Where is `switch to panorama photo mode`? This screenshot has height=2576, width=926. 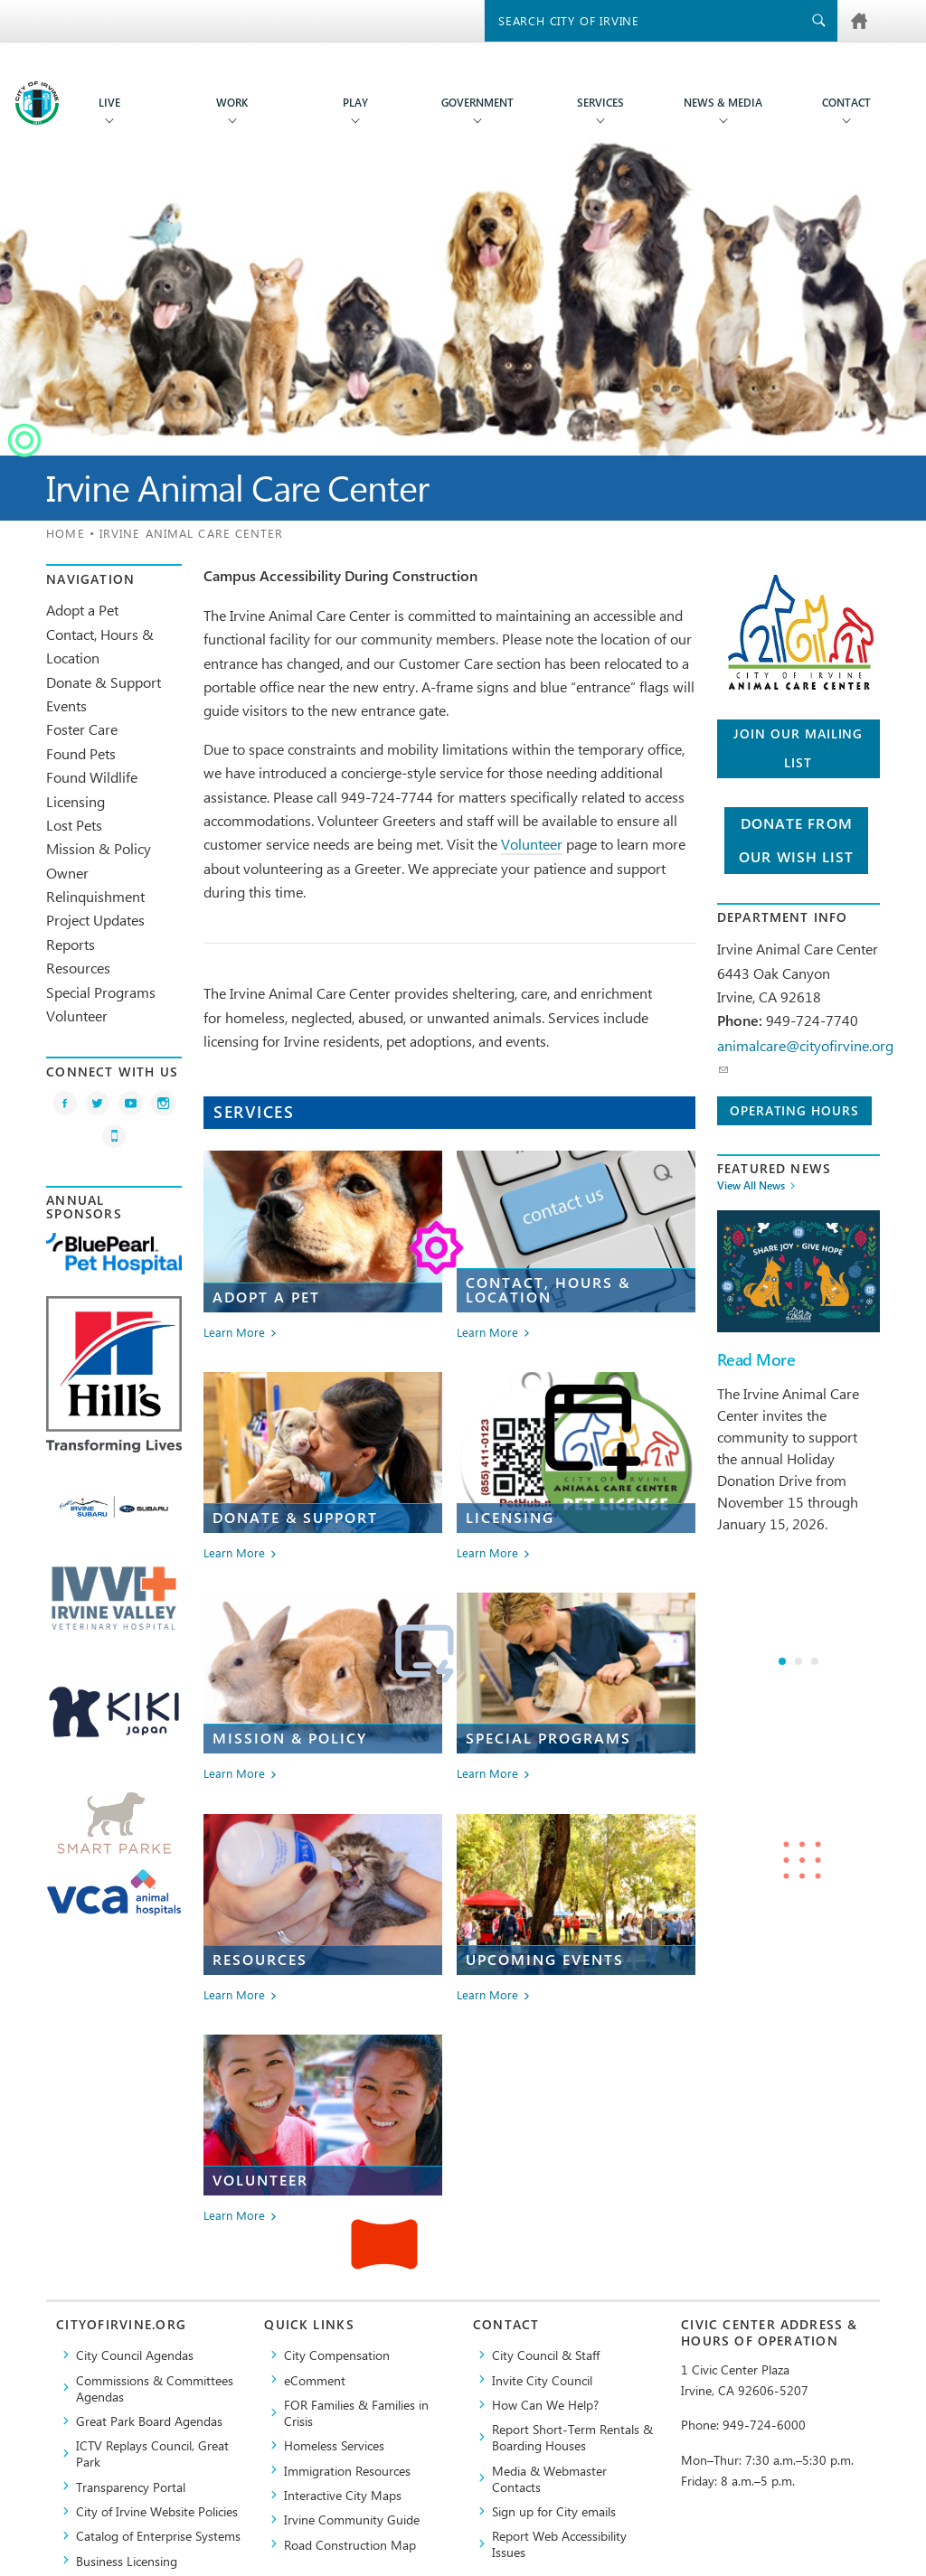
switch to panorama photo mode is located at coordinates (384, 2244).